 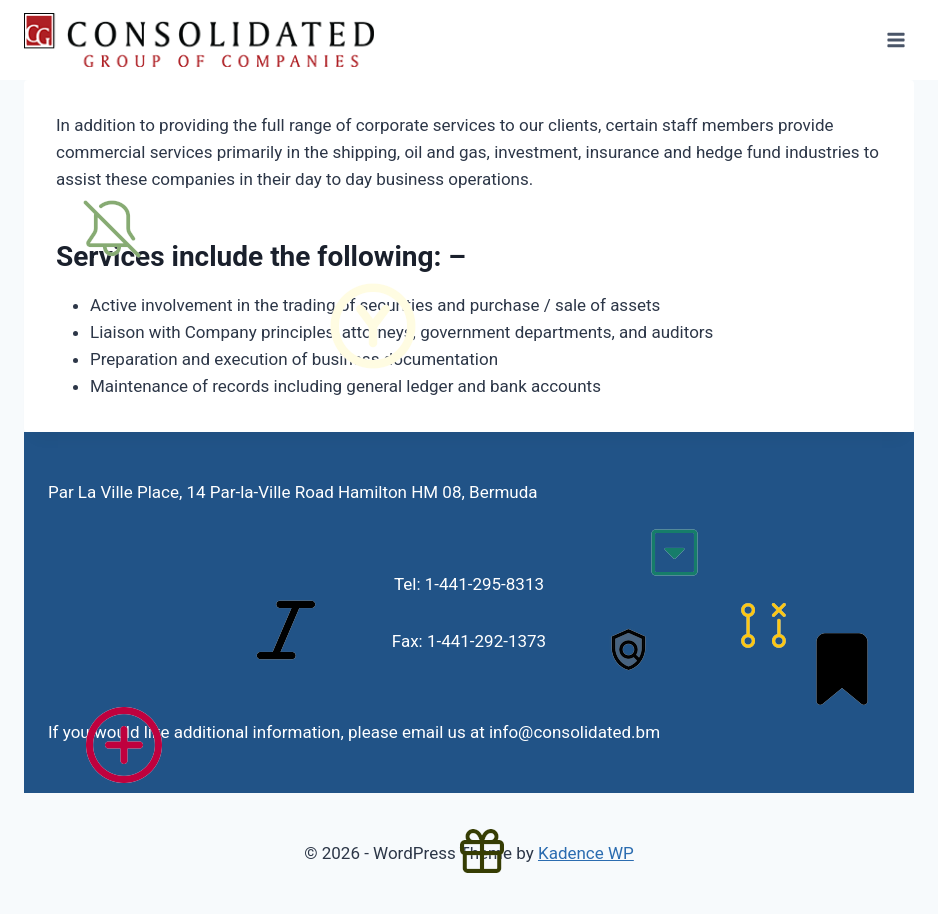 What do you see at coordinates (842, 669) in the screenshot?
I see `indicates a saved or bookmarked item` at bounding box center [842, 669].